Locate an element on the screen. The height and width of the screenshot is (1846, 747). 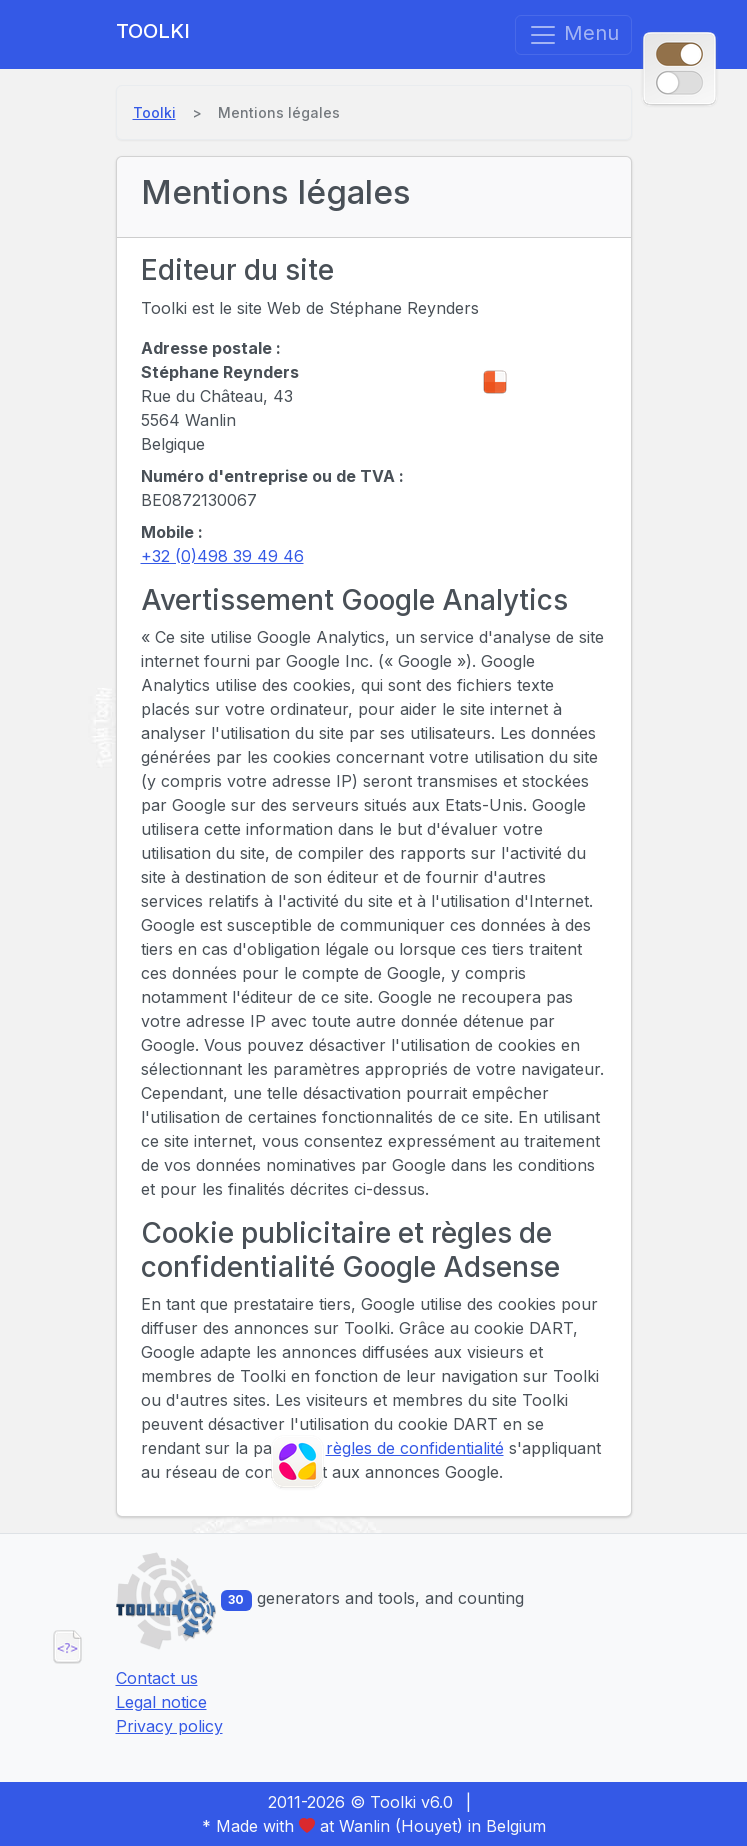
open AppFlowy app is located at coordinates (297, 1461).